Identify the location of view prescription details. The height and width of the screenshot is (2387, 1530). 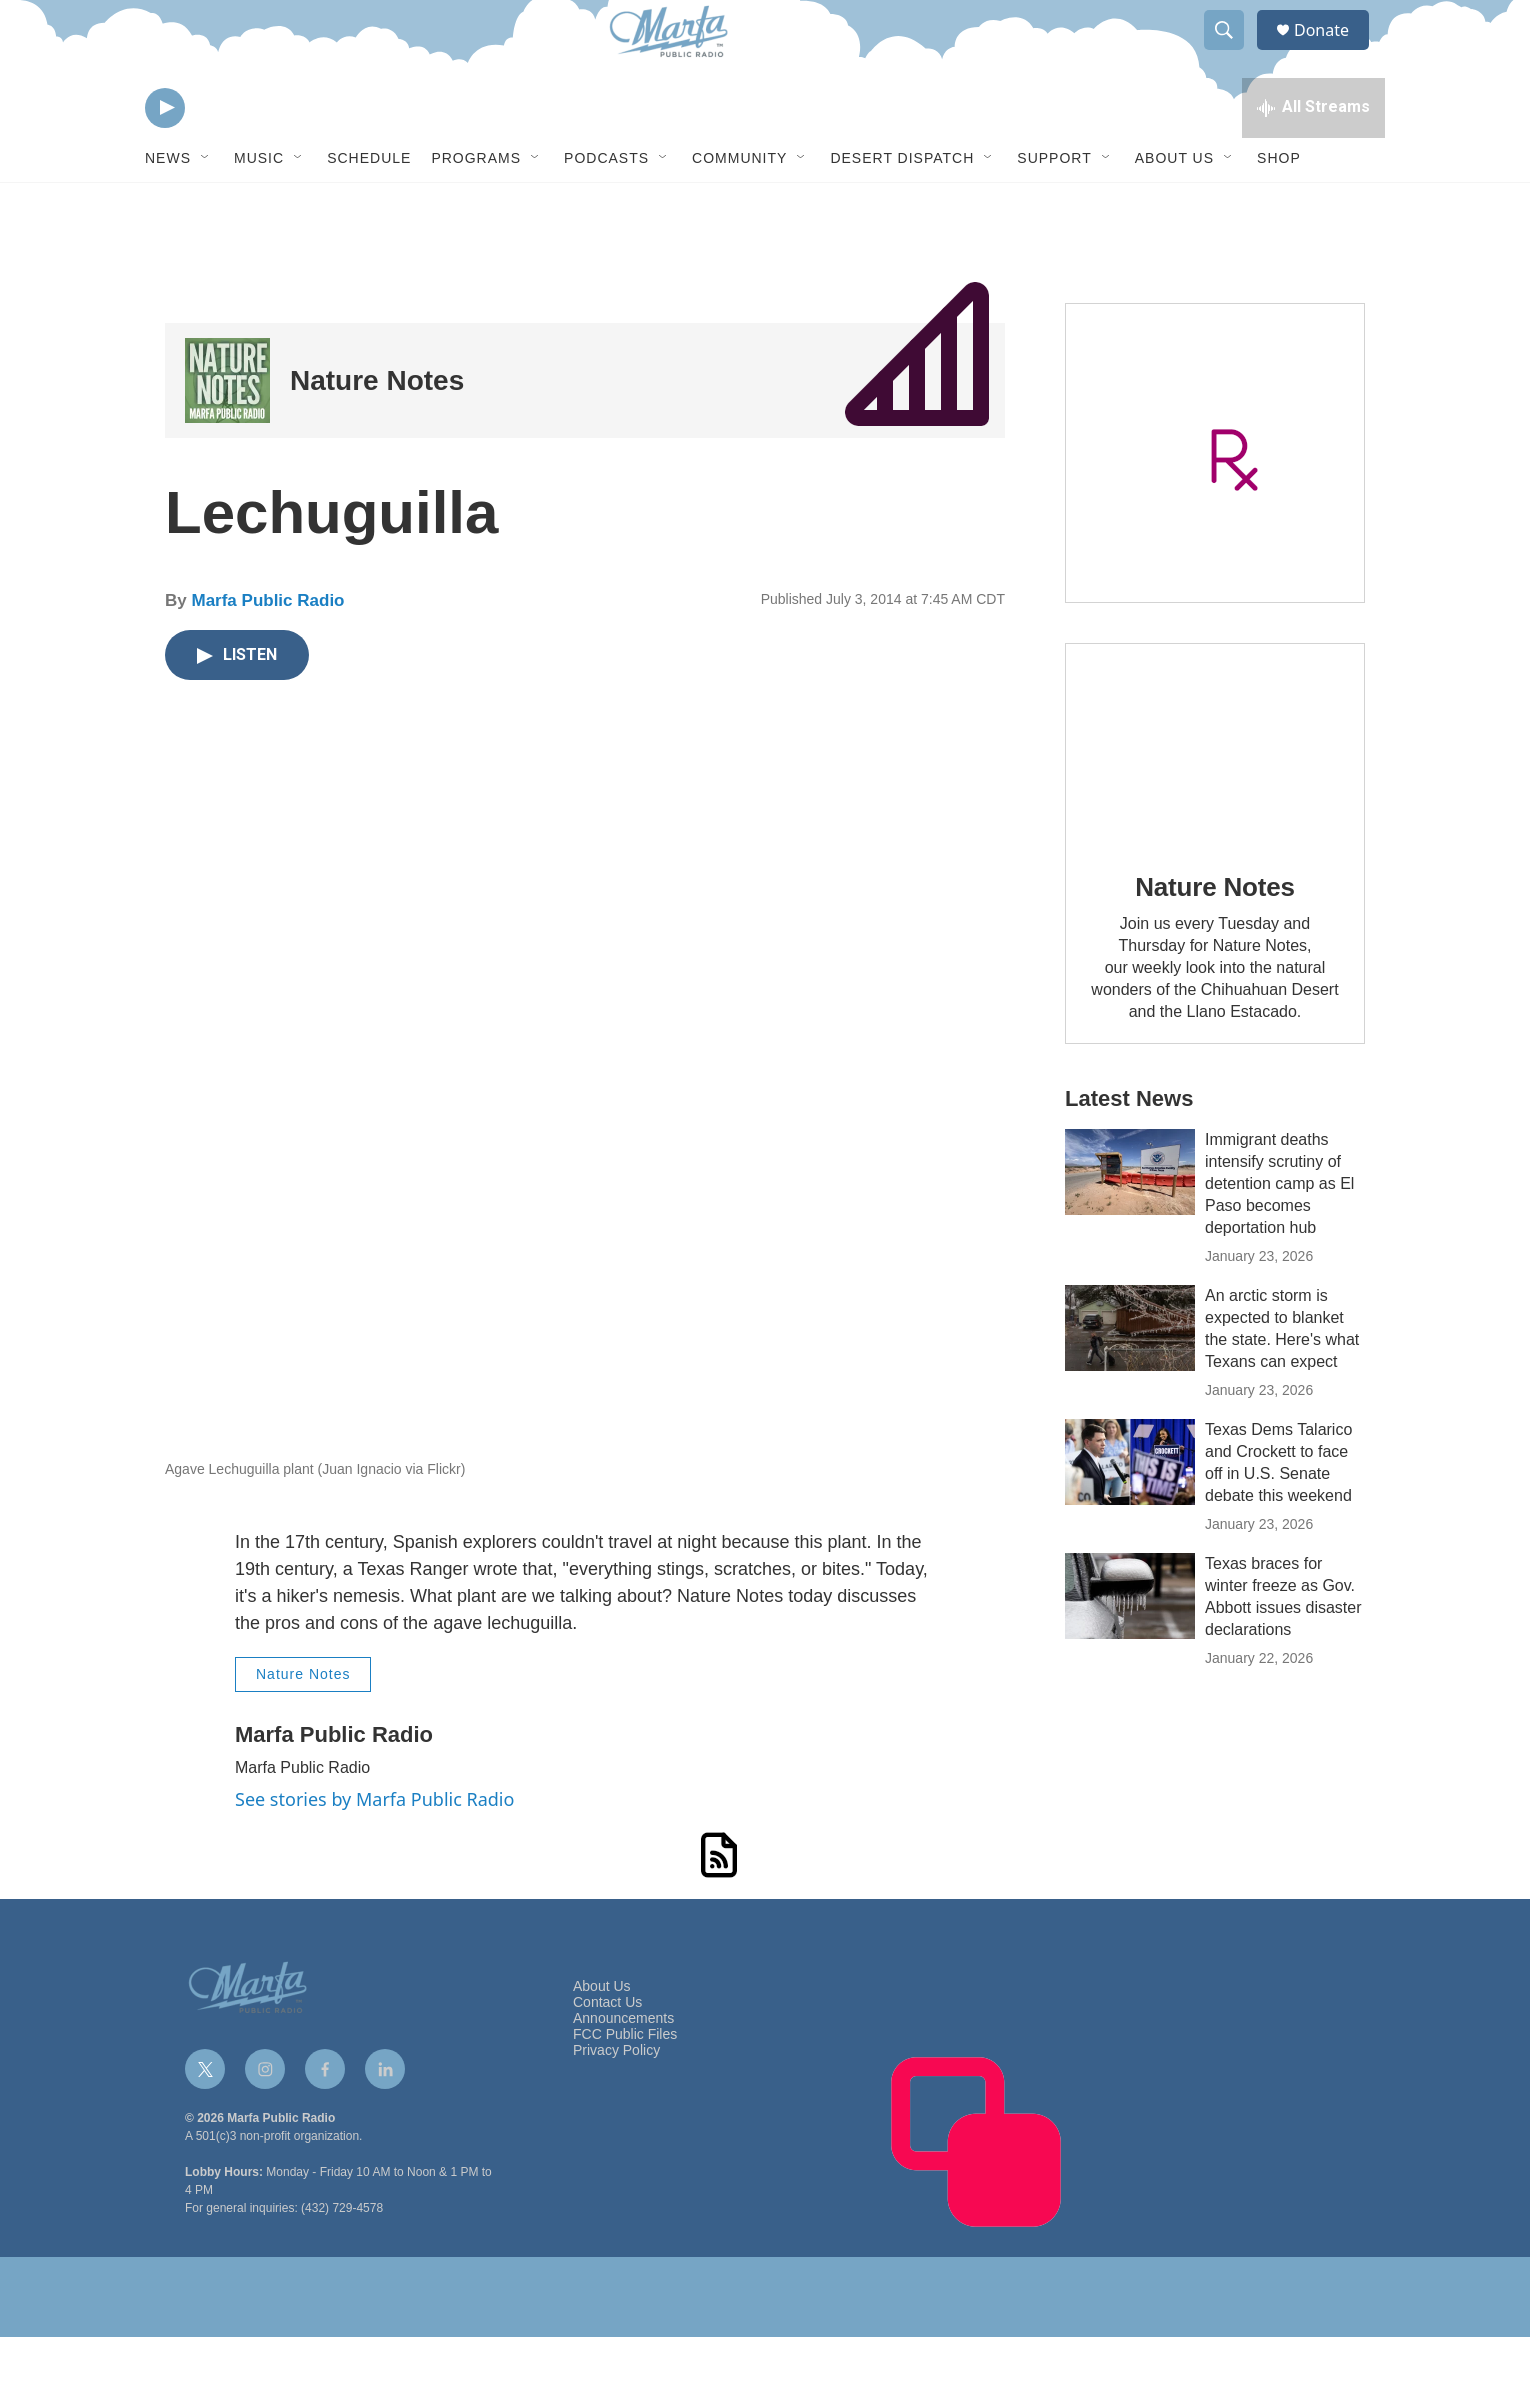
(1232, 460).